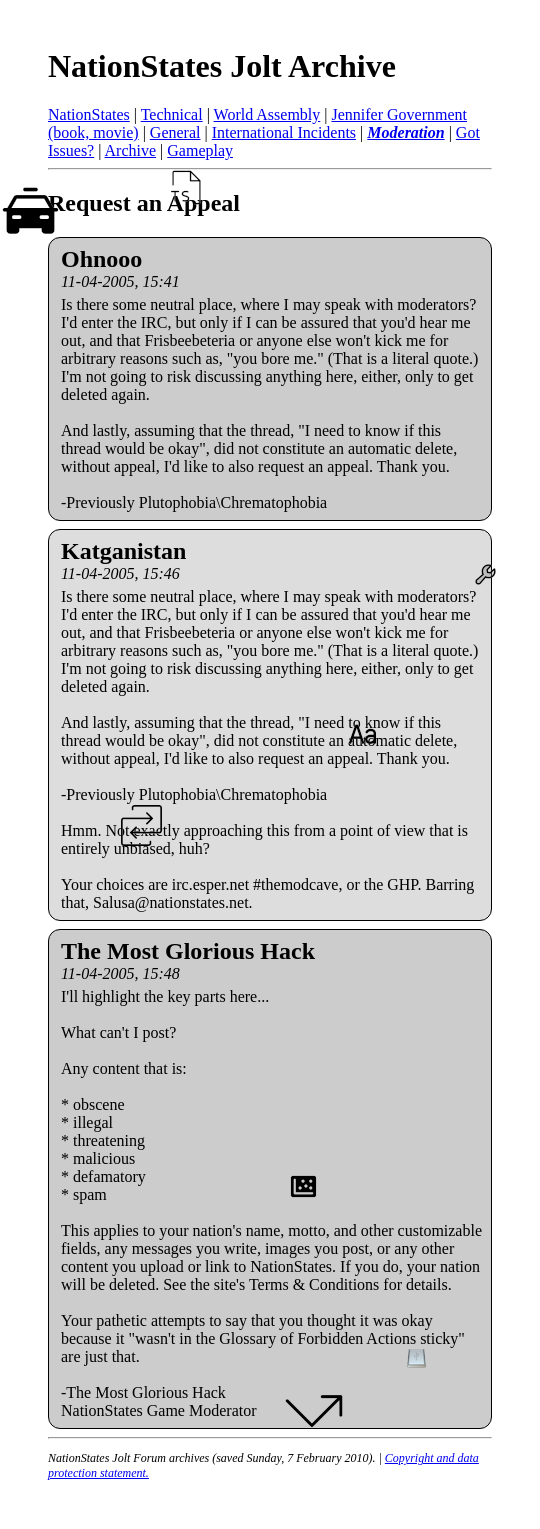  I want to click on open a TypeScript file, so click(186, 187).